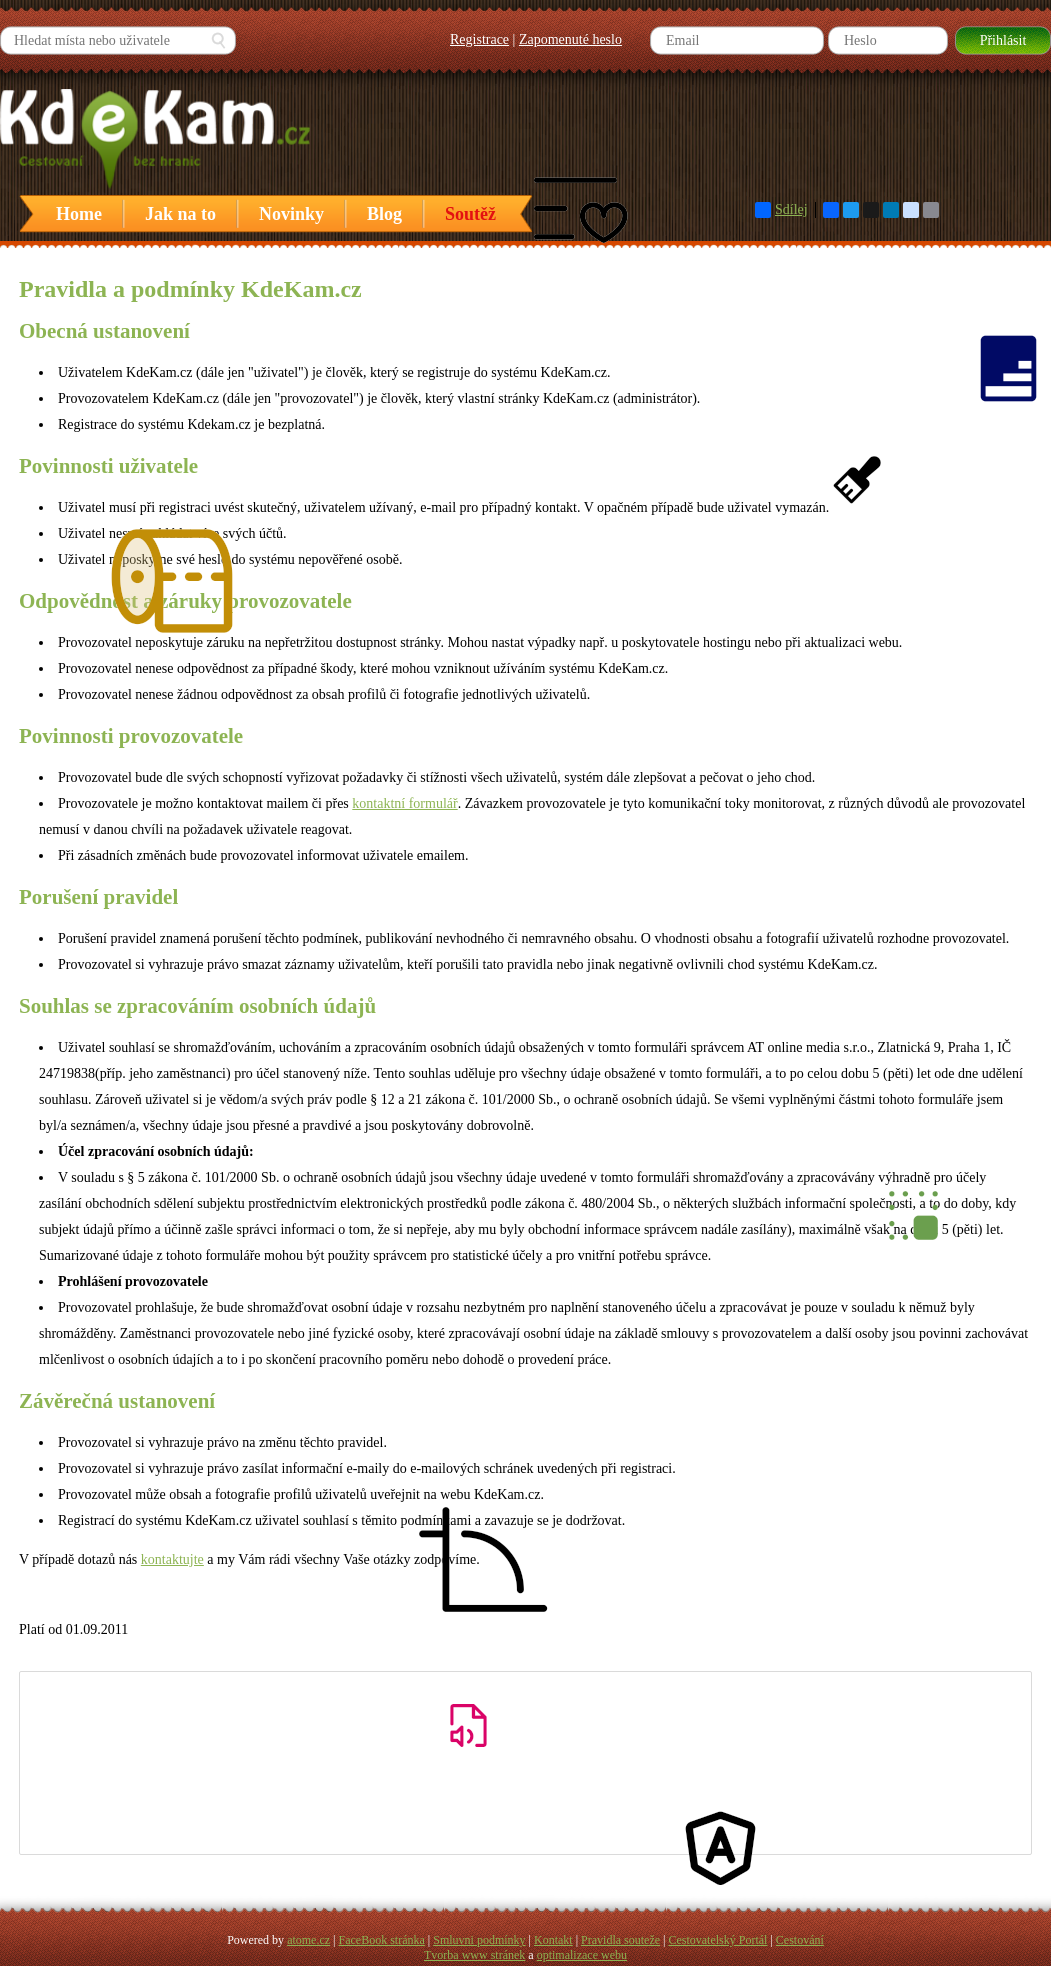 The image size is (1051, 1966). Describe the element at coordinates (720, 1848) in the screenshot. I see `angular framework logo` at that location.